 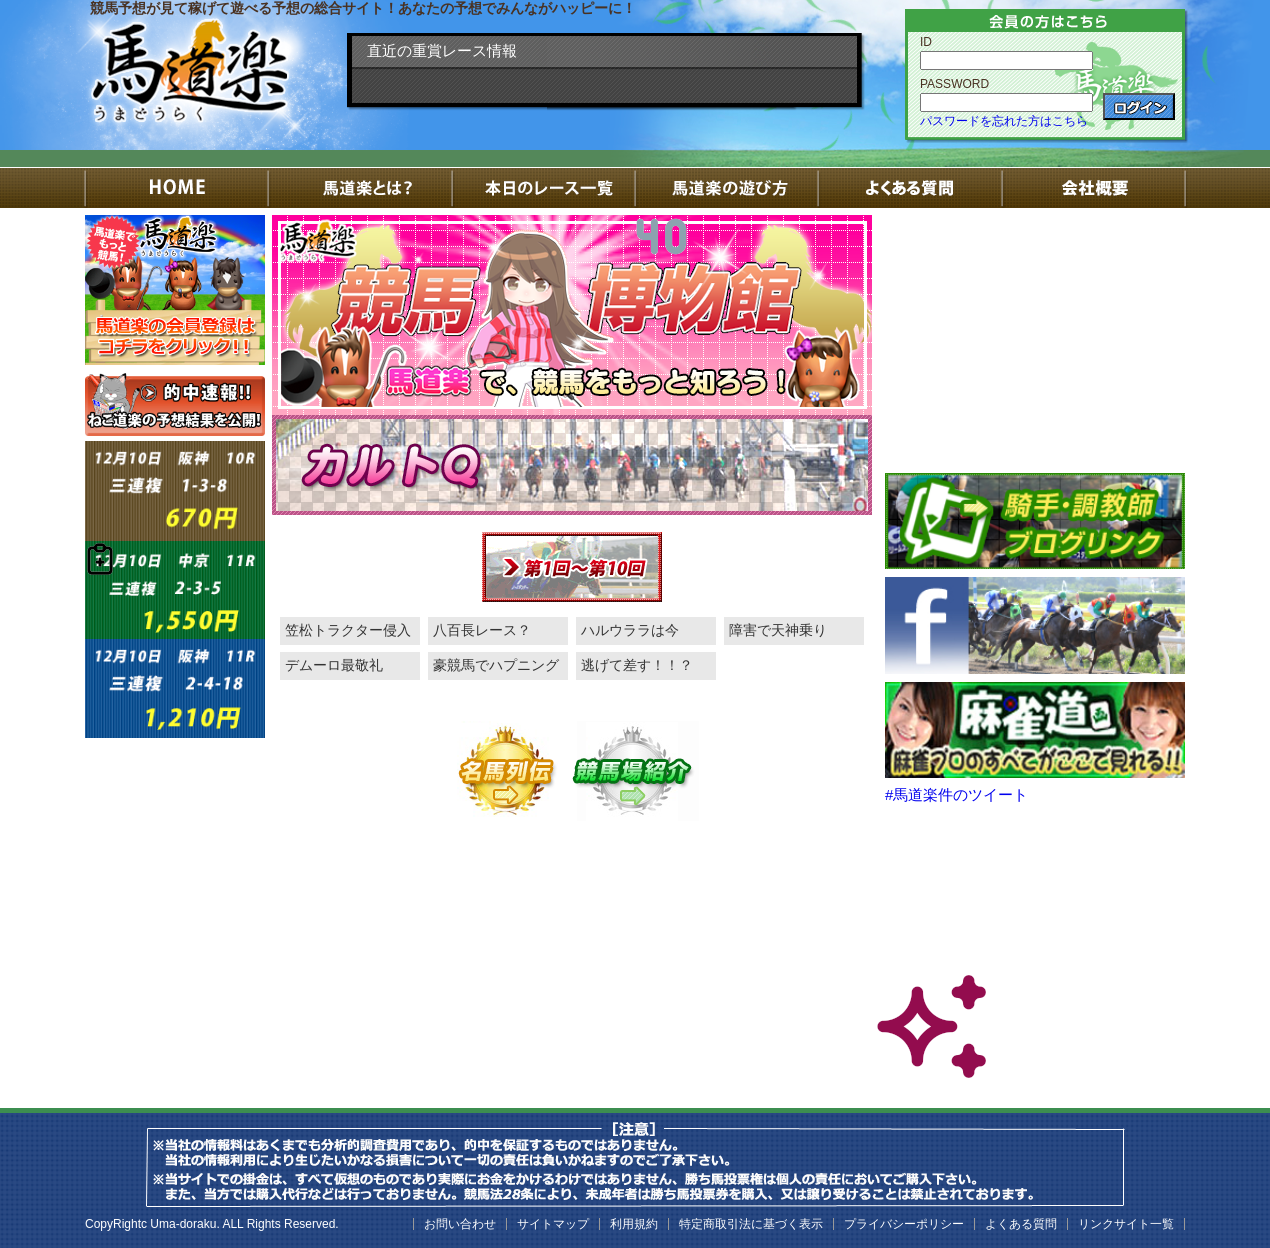 I want to click on indicates 40 items or notifications, so click(x=661, y=236).